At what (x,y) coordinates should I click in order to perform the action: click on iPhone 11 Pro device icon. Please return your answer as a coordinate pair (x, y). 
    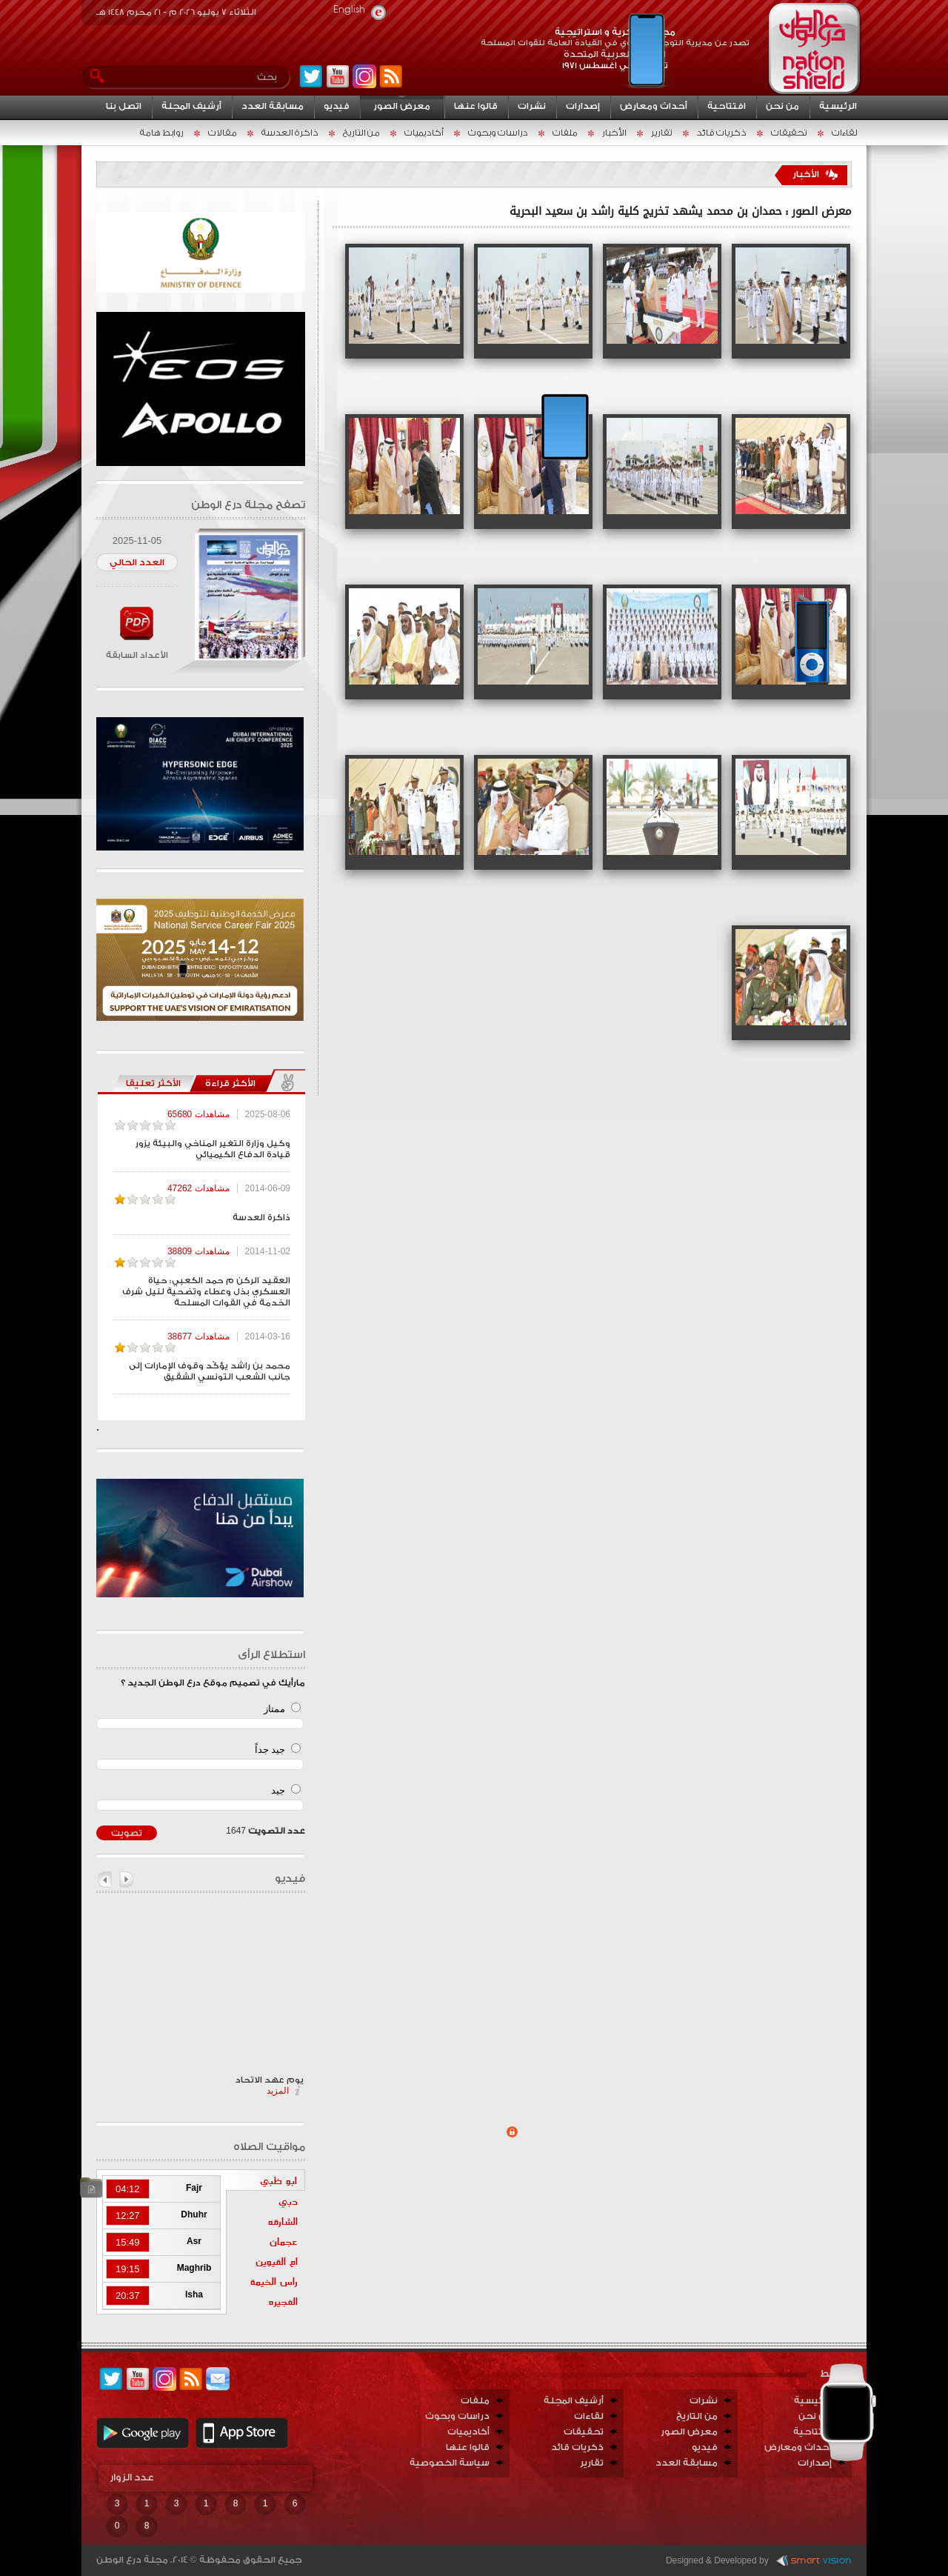
    Looking at the image, I should click on (647, 51).